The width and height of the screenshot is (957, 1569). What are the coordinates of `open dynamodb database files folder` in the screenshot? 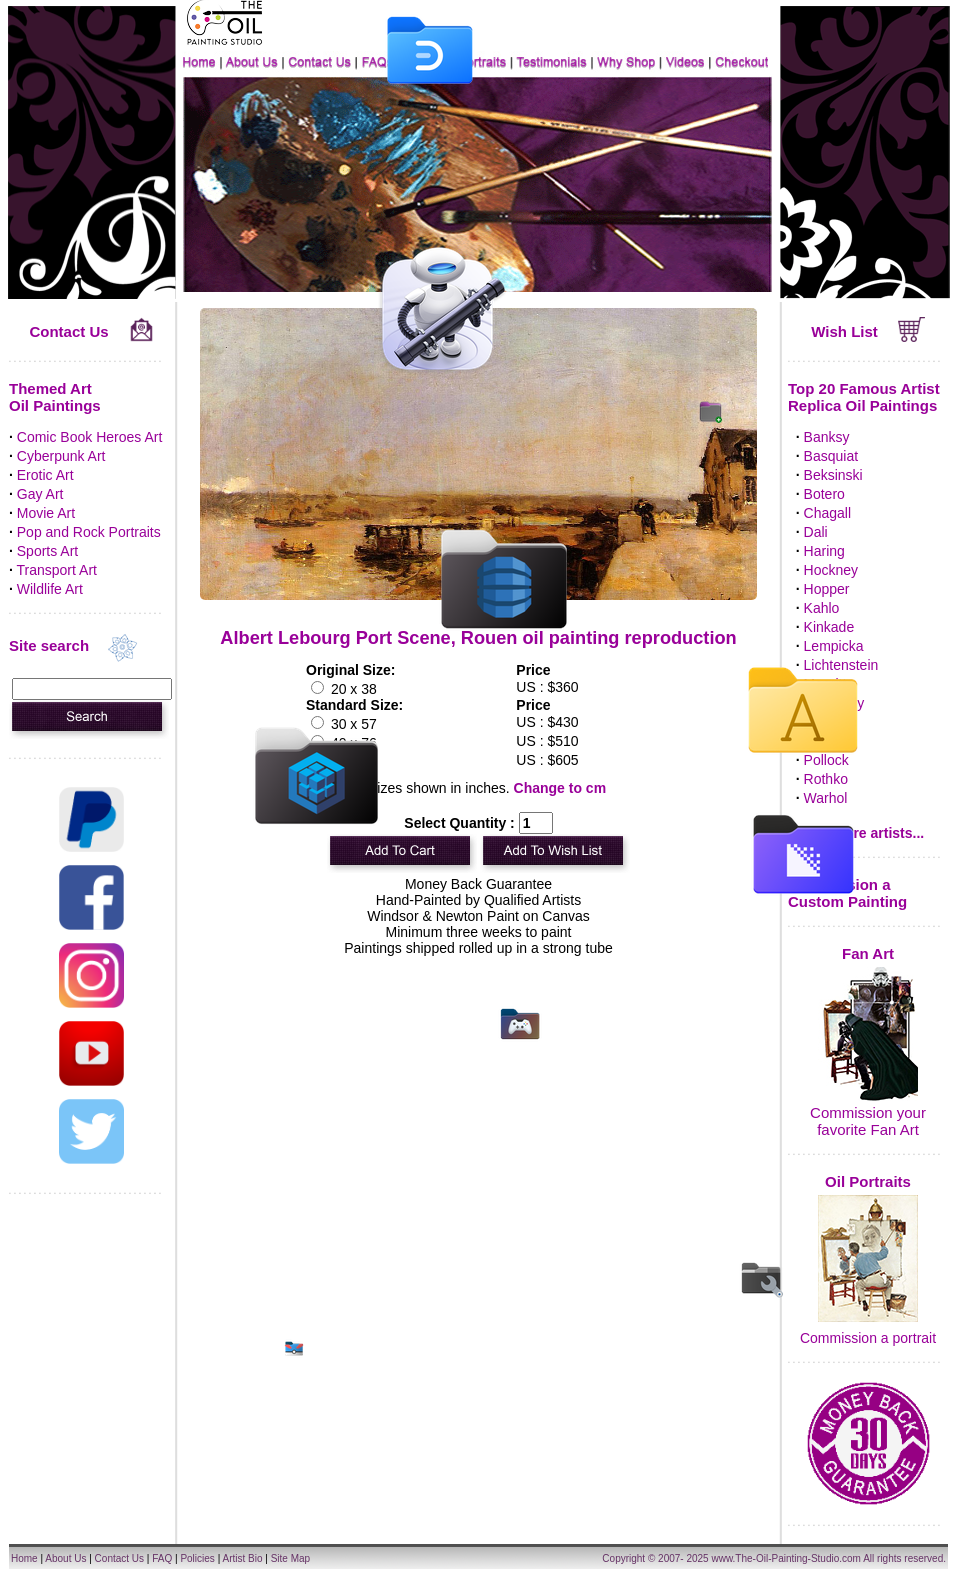 It's located at (503, 582).